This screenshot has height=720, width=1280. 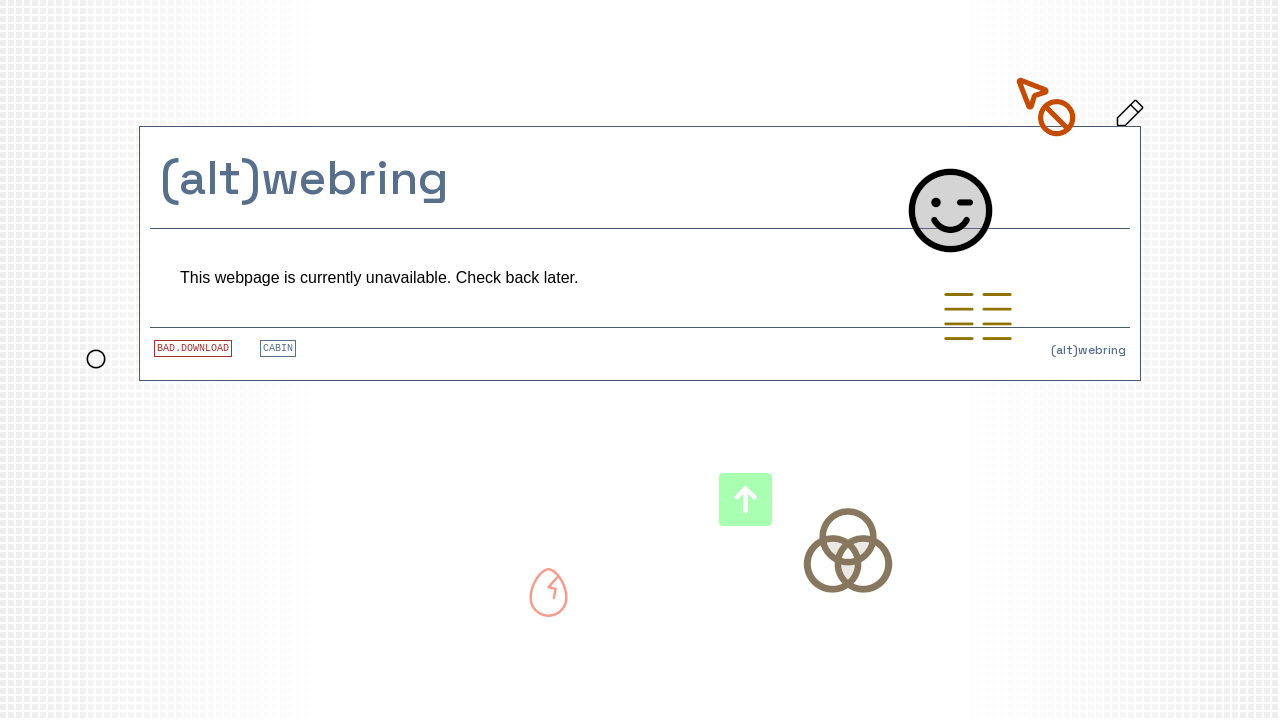 What do you see at coordinates (96, 359) in the screenshot?
I see `unselected option in a radio button group` at bounding box center [96, 359].